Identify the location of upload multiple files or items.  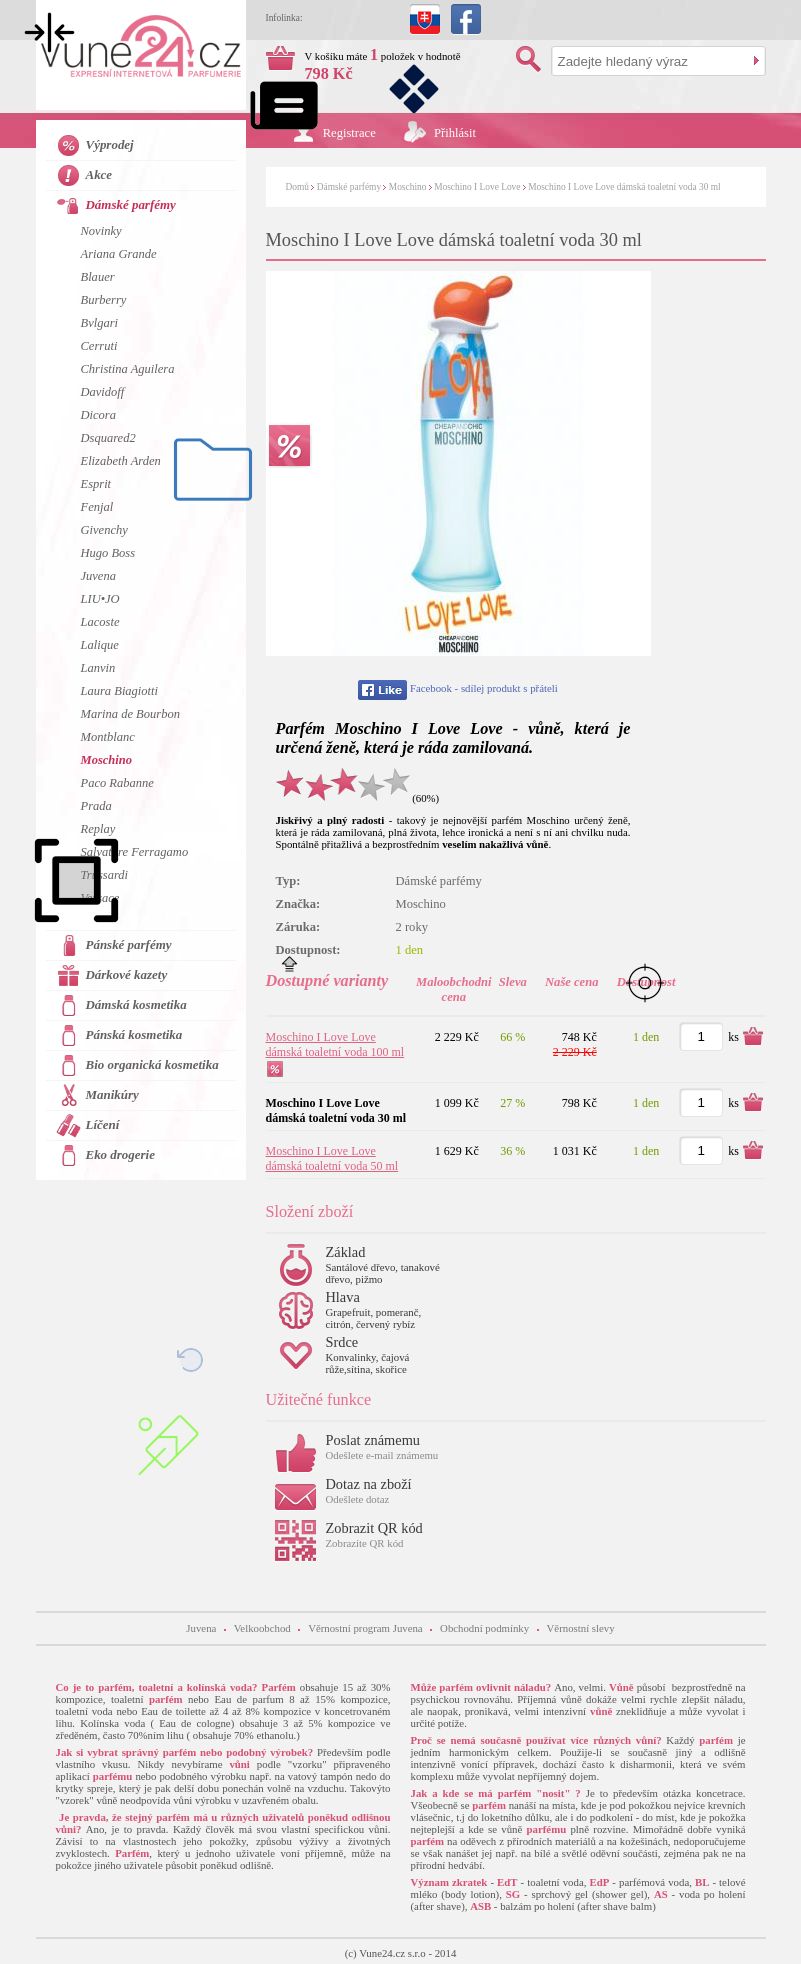
(289, 964).